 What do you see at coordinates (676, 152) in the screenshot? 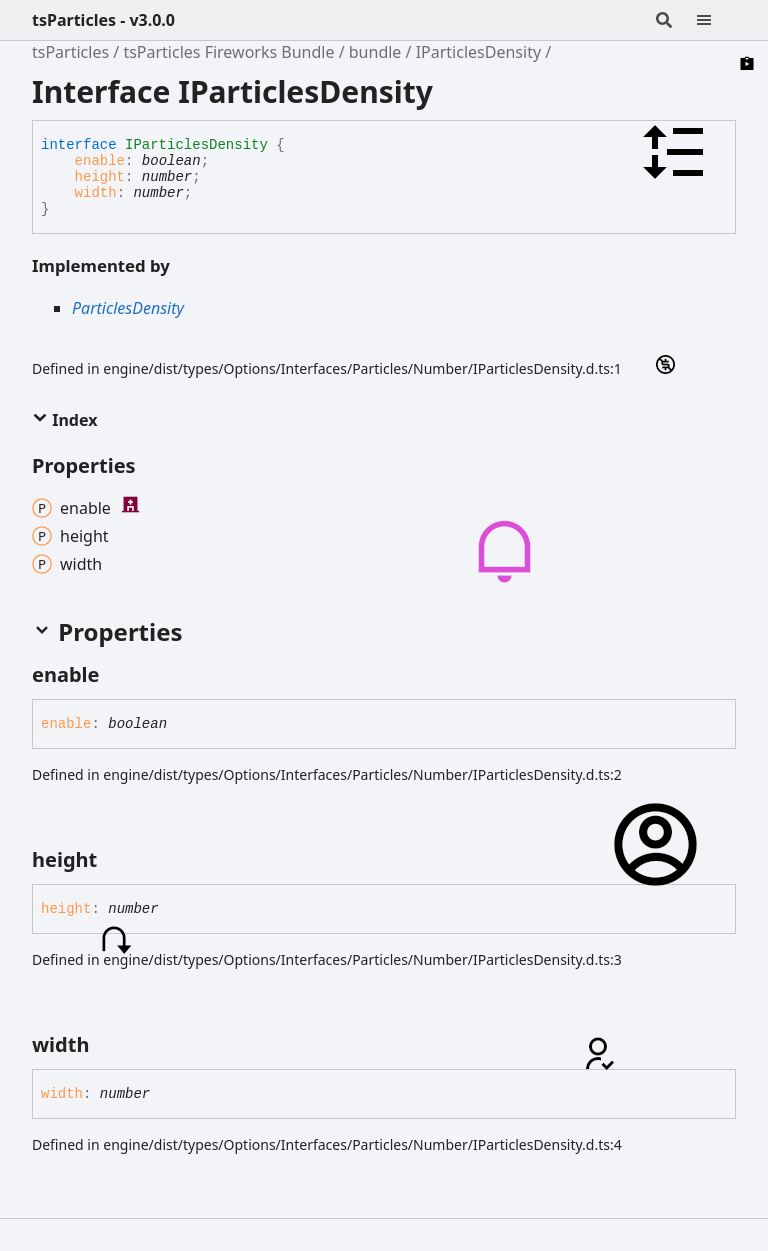
I see `adjust line height or text spacing` at bounding box center [676, 152].